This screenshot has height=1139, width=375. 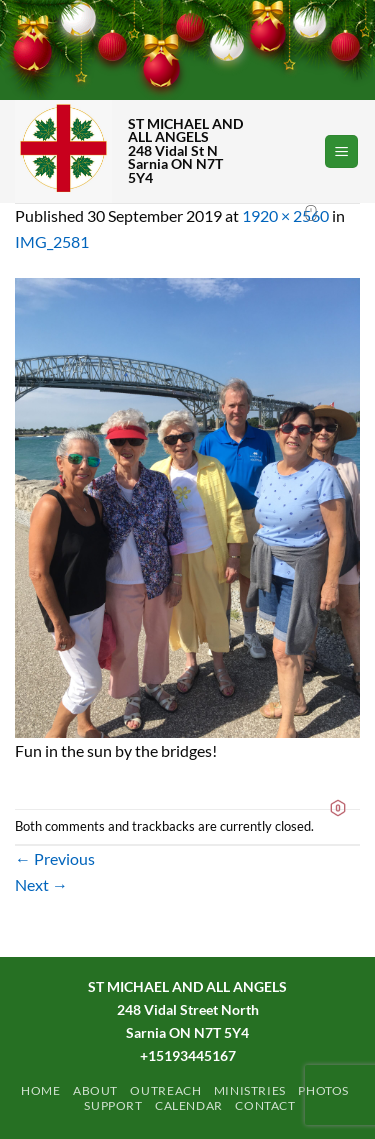 What do you see at coordinates (338, 808) in the screenshot?
I see `indicates an "O" option or category in a hexagonal badge` at bounding box center [338, 808].